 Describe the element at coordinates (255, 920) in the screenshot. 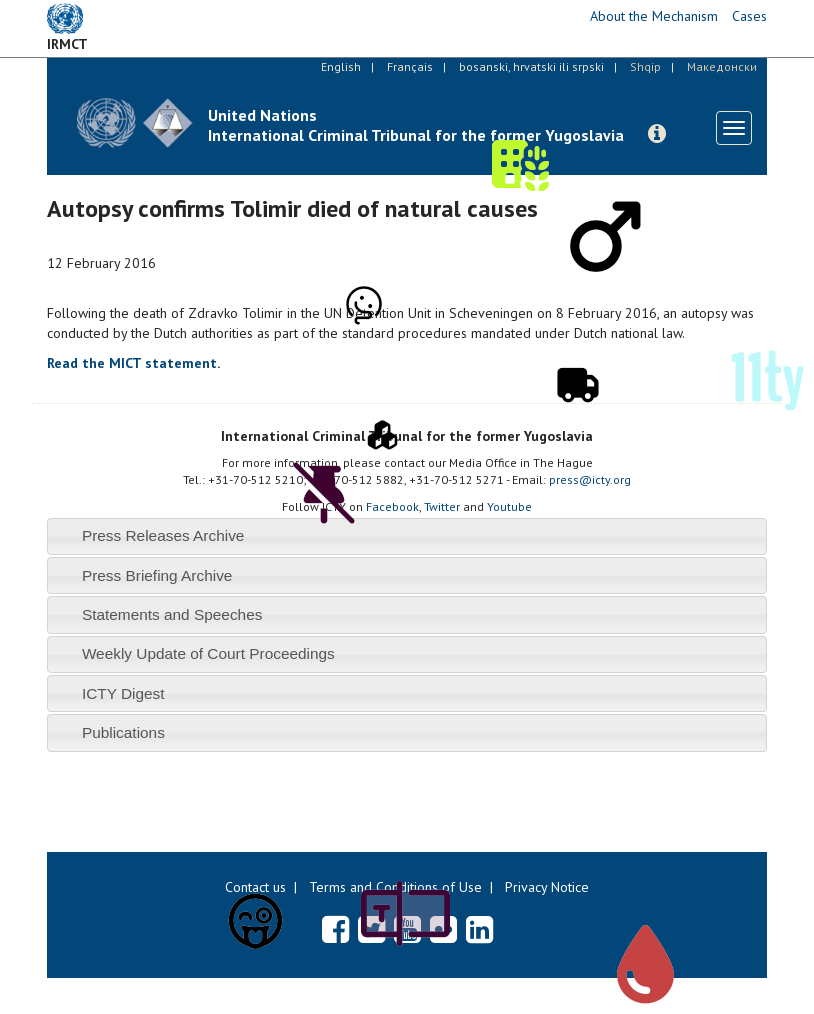

I see `add a playful or silly reaction to a message` at that location.